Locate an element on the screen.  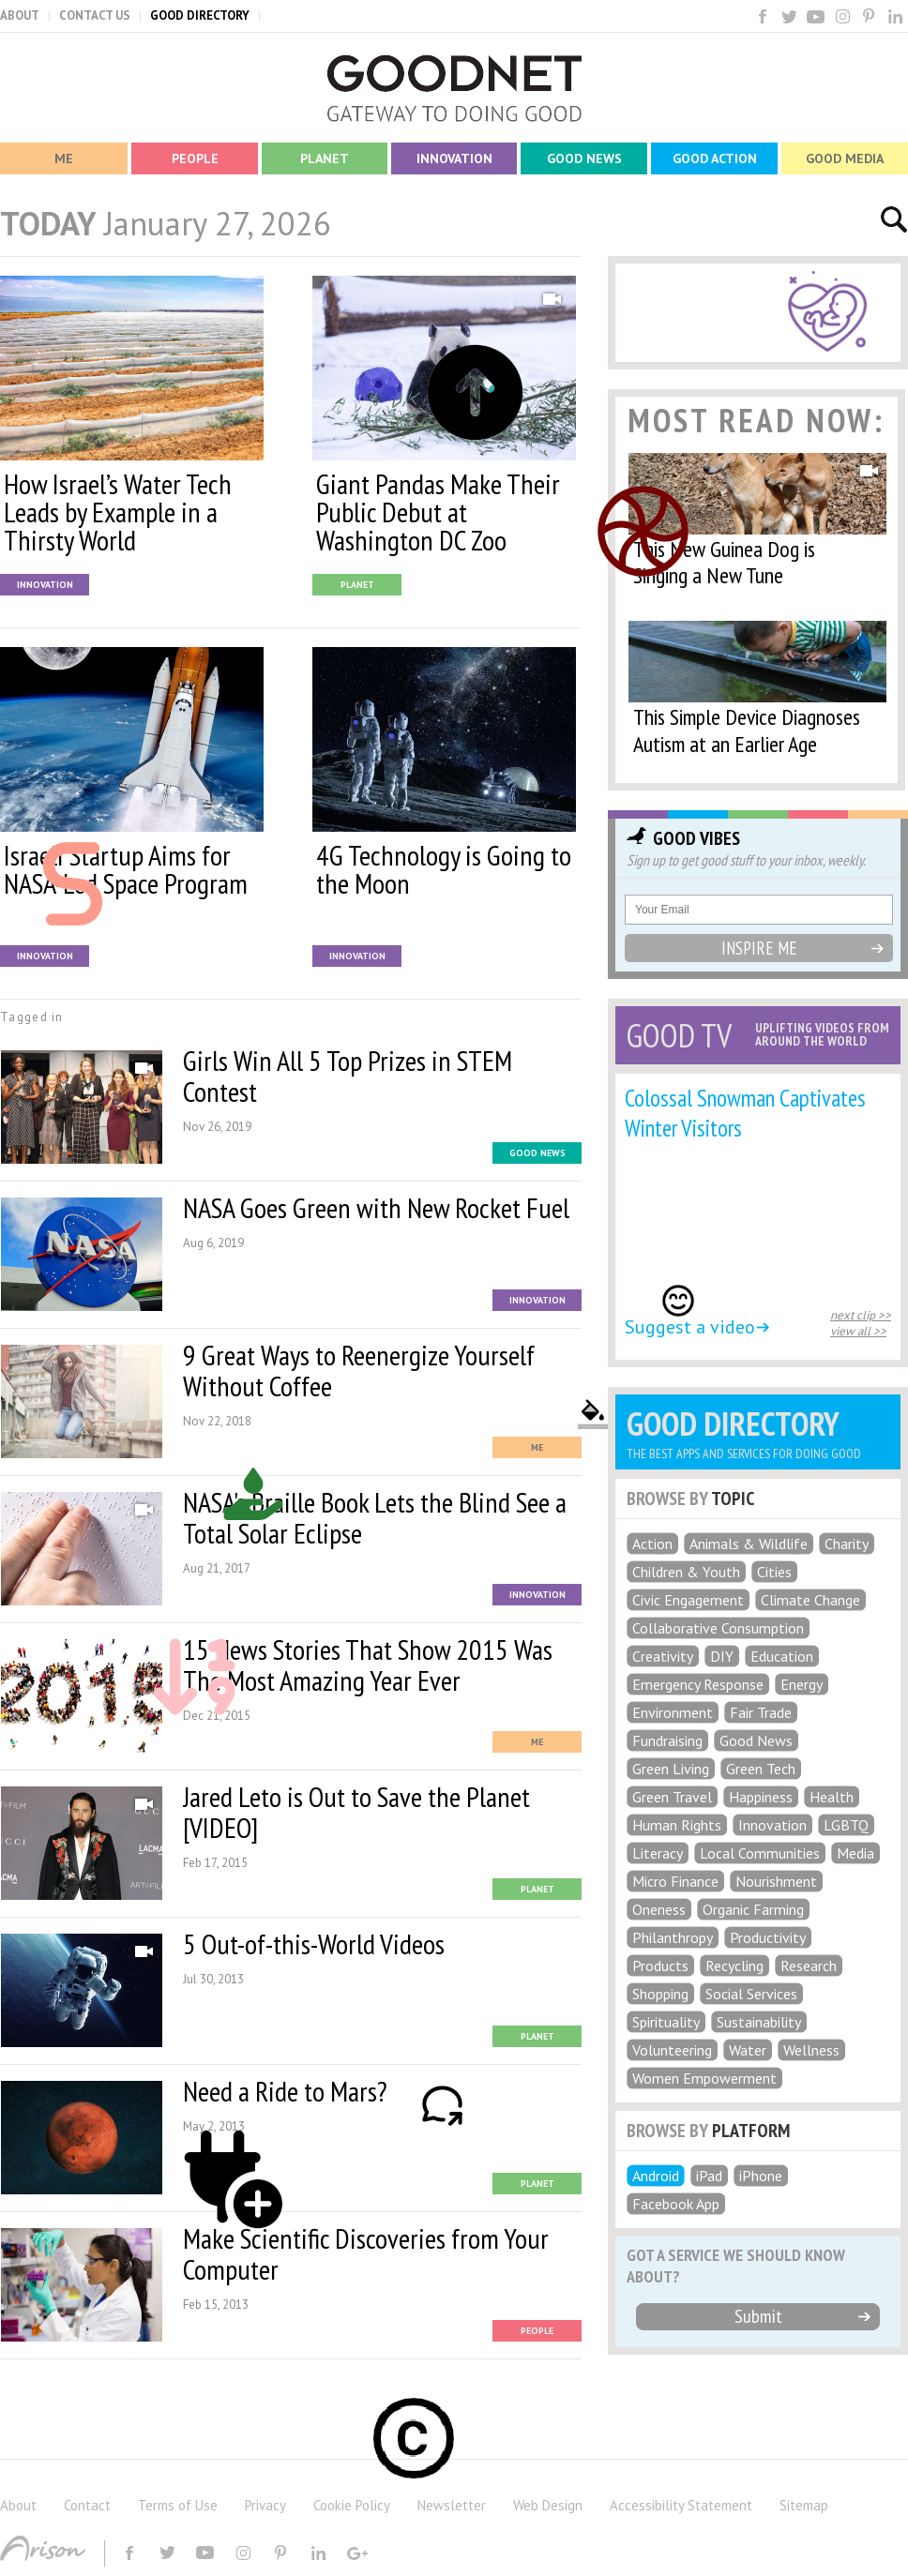
add a positive reaction or emoji is located at coordinates (678, 1301).